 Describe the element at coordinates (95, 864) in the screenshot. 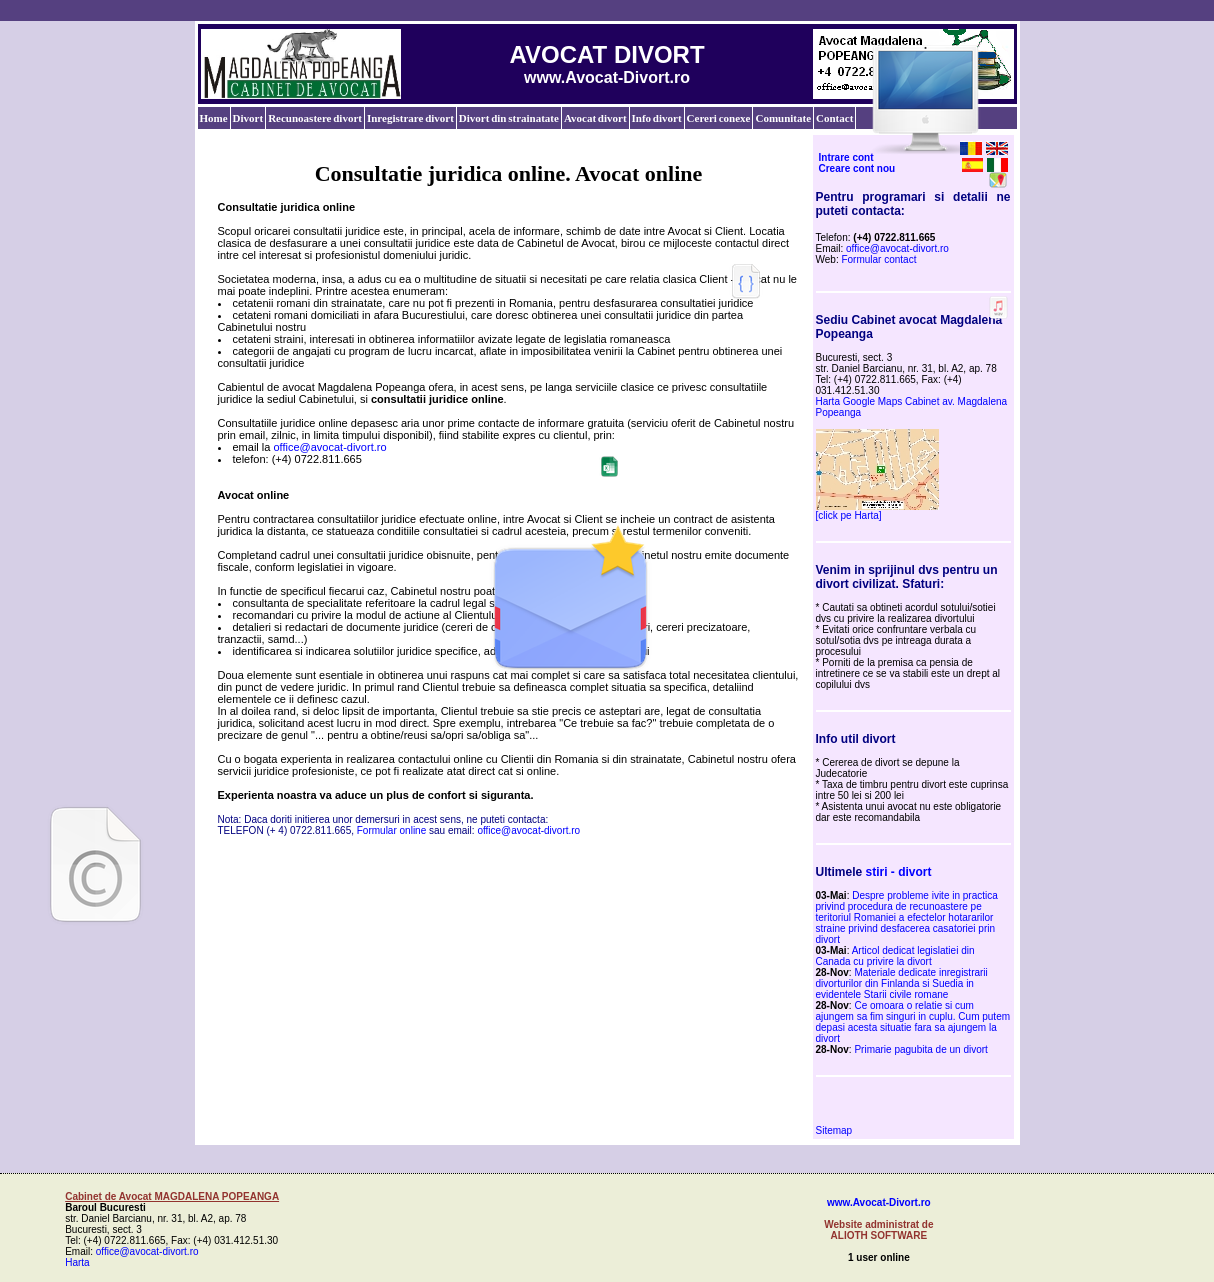

I see `indicates a file with copyright protection` at that location.